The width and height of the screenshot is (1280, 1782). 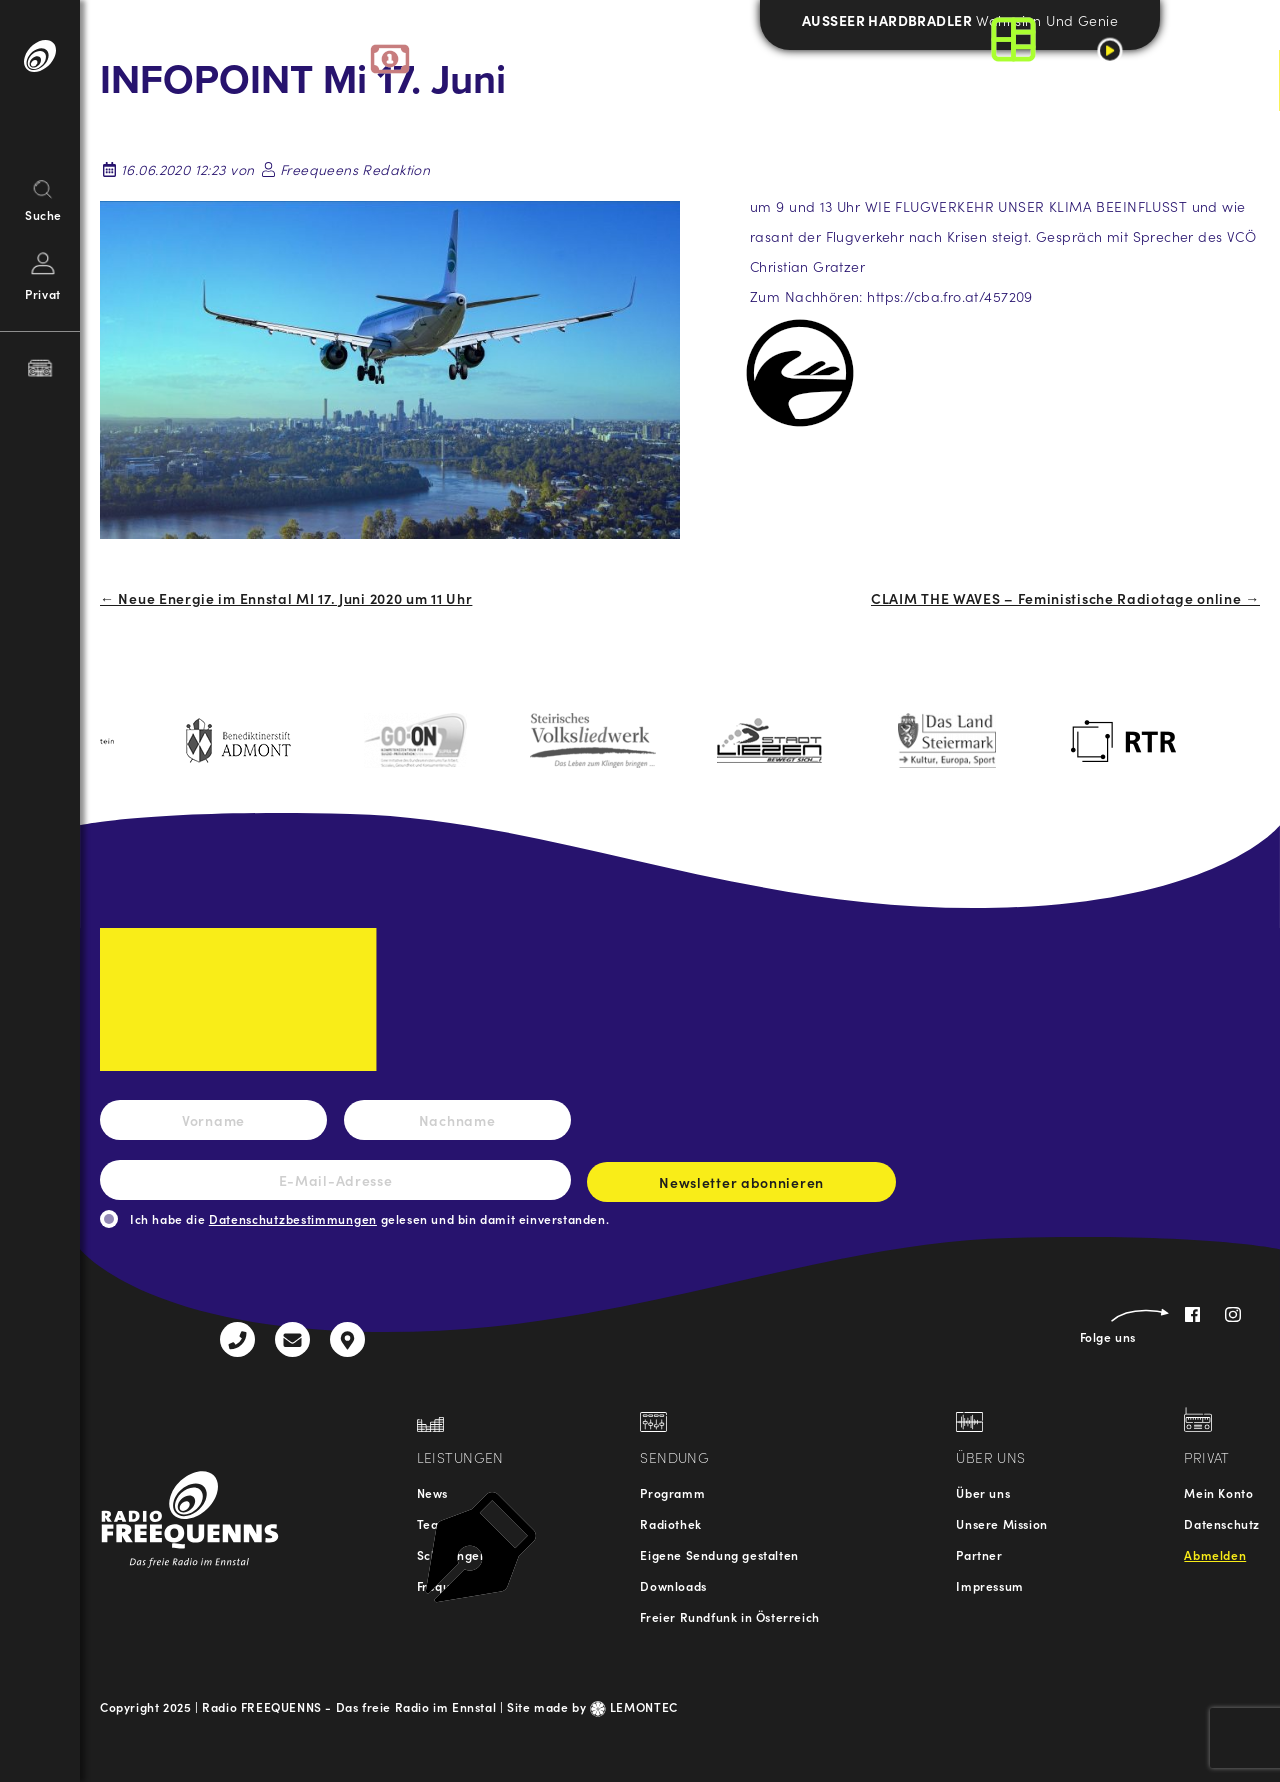 I want to click on view payment or billing information, so click(x=390, y=59).